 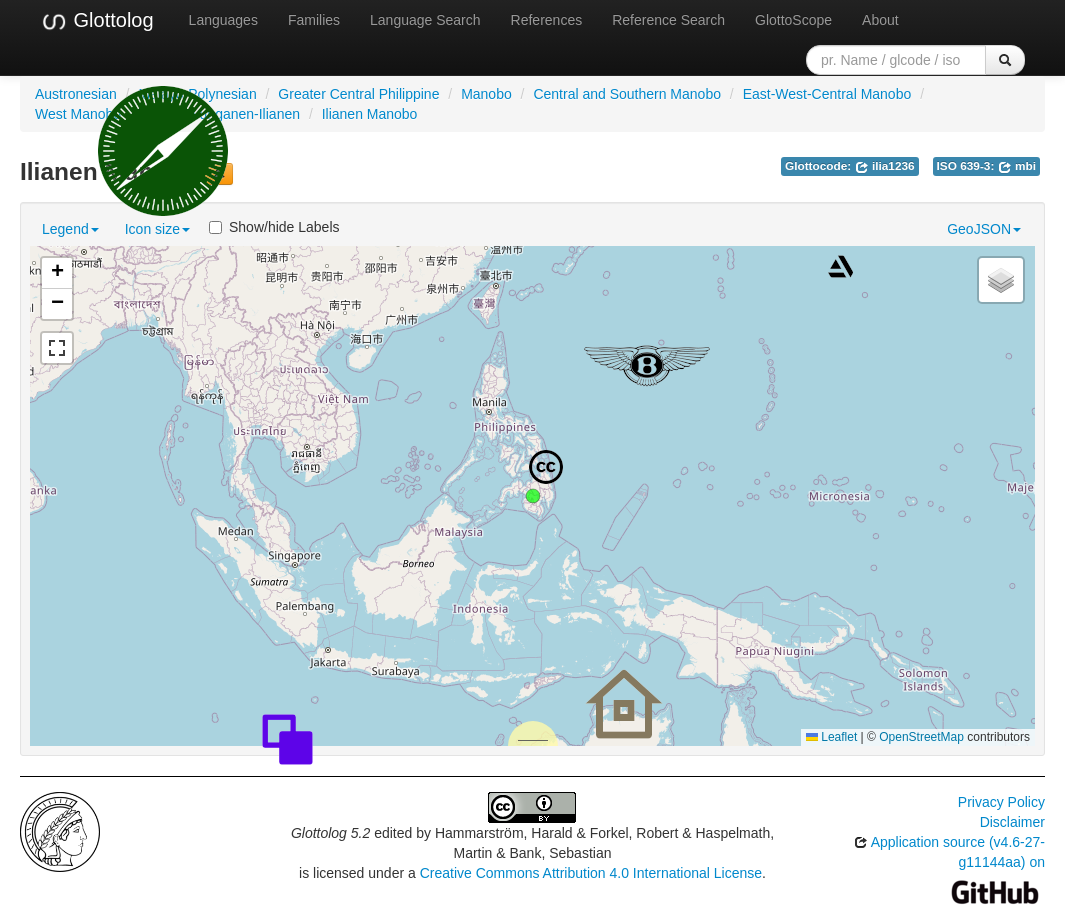 What do you see at coordinates (624, 707) in the screenshot?
I see `navigate to home screen` at bounding box center [624, 707].